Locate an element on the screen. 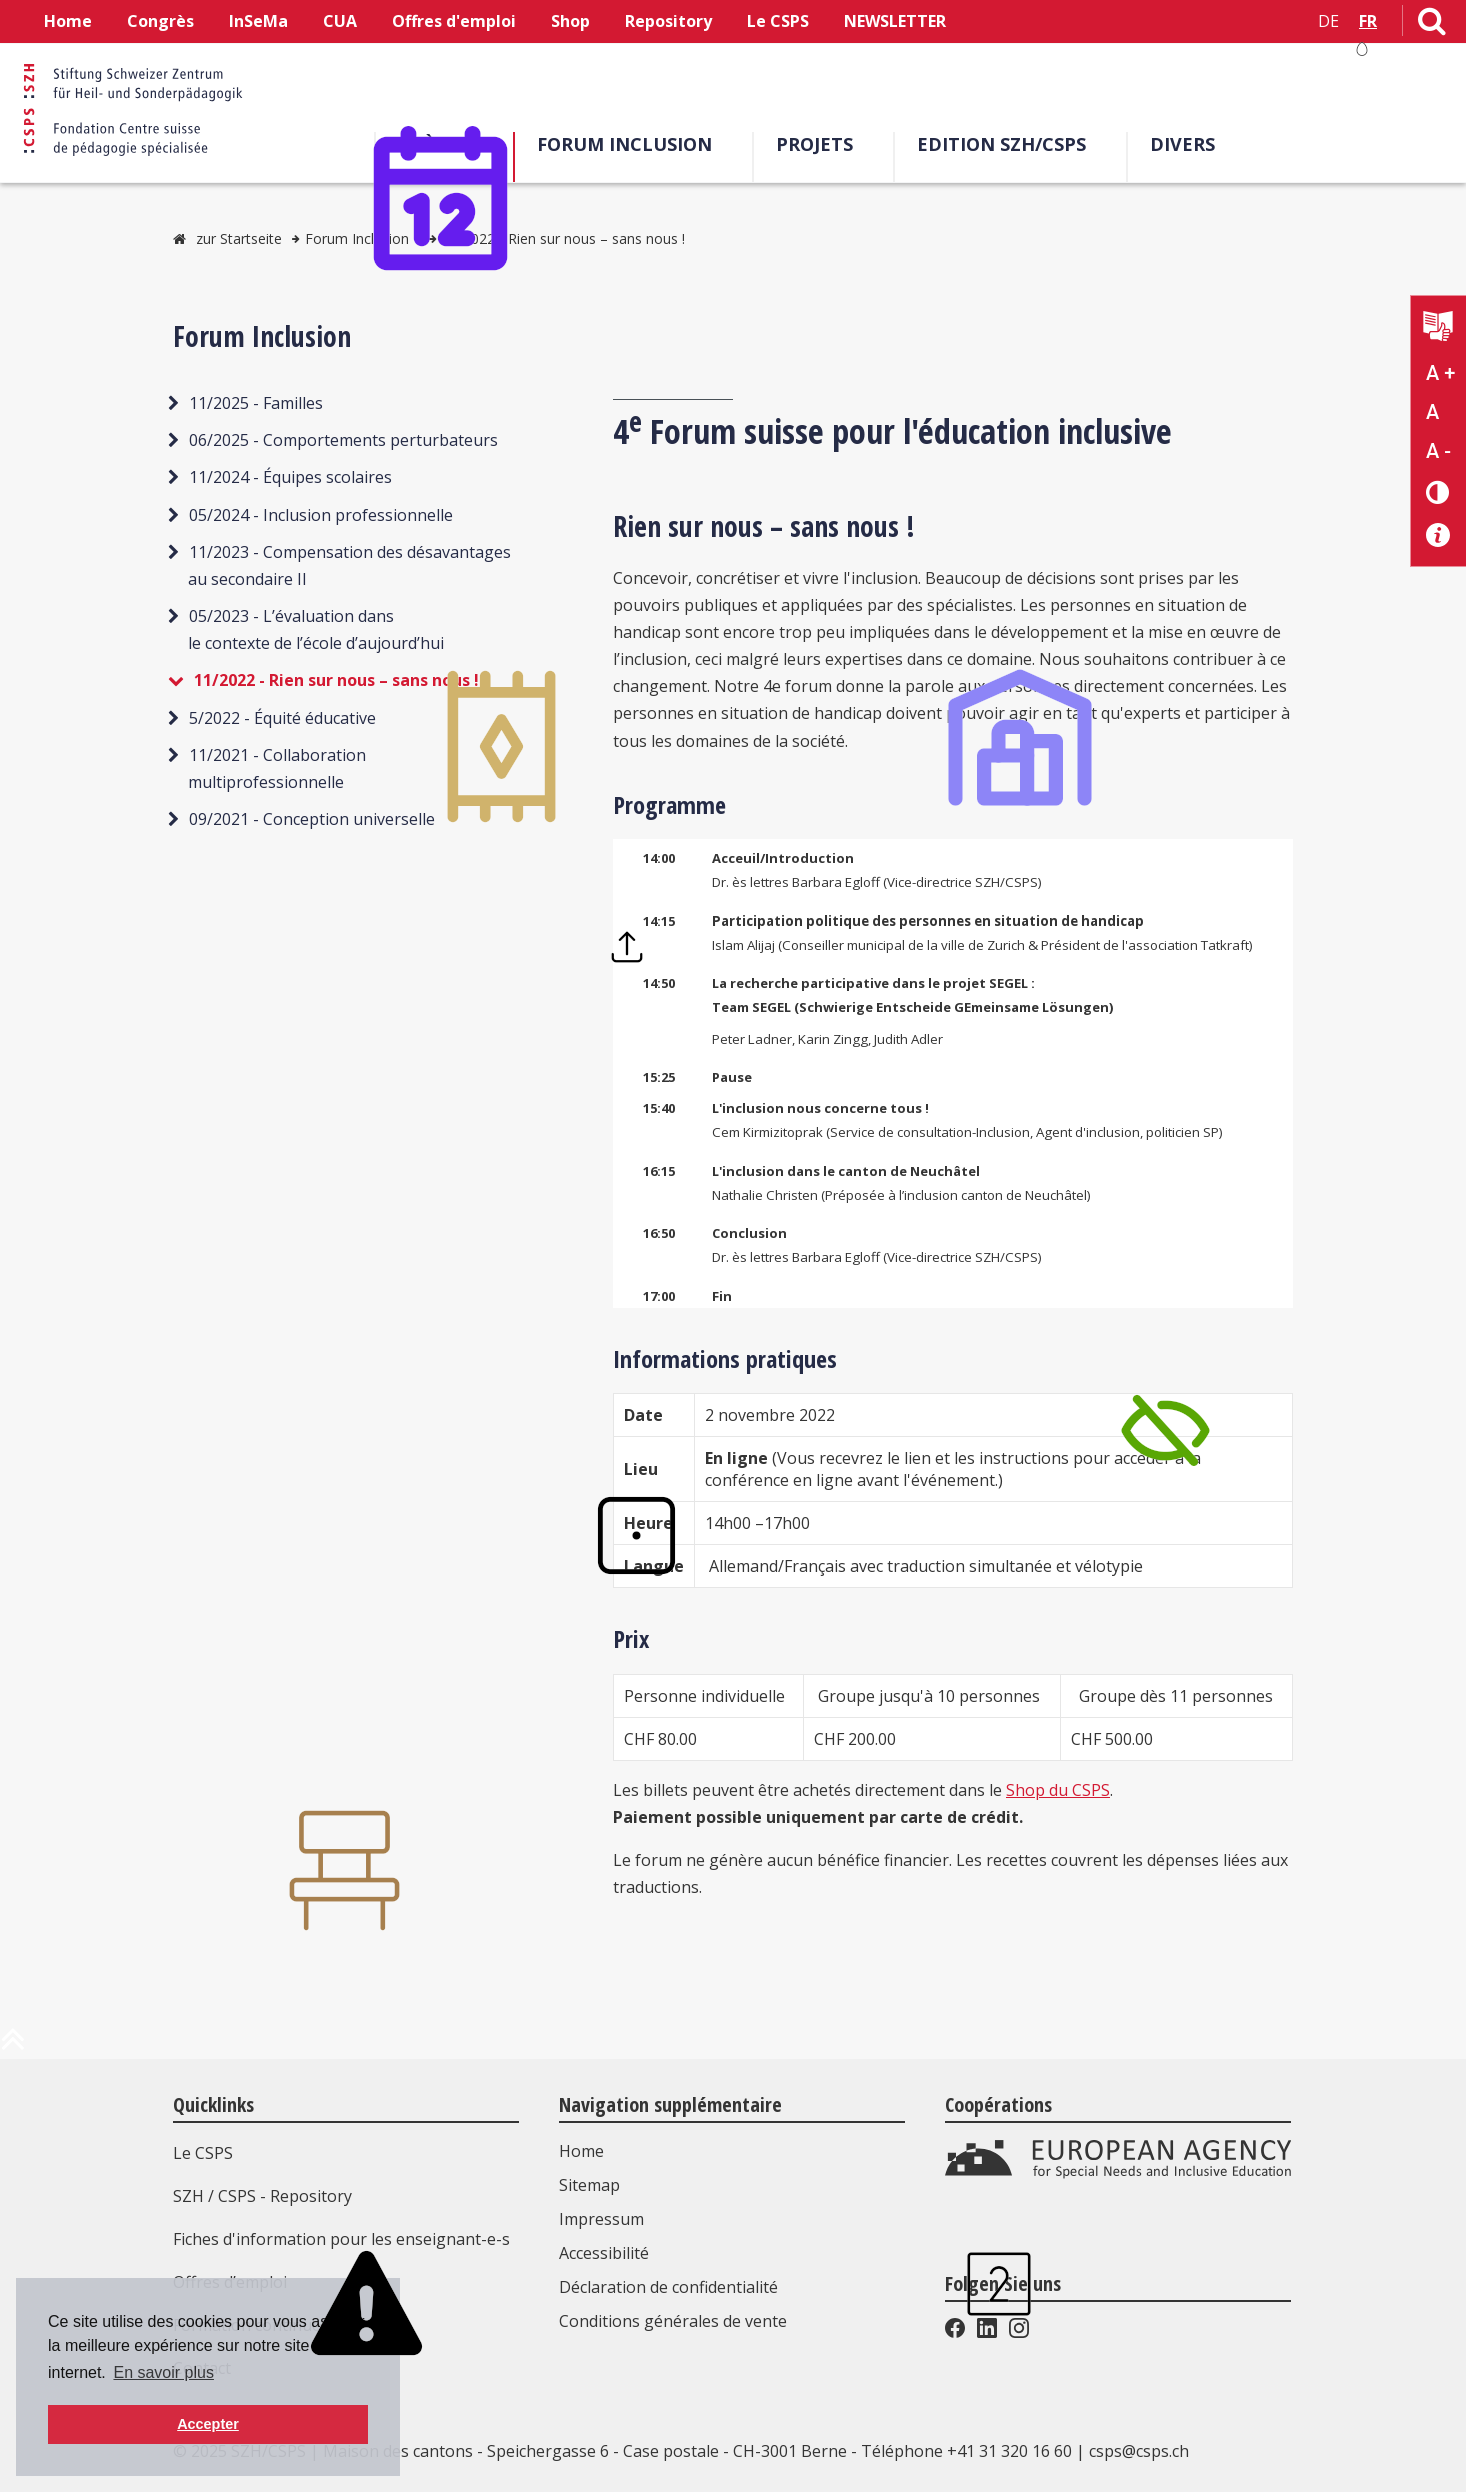  access warehouse inventory is located at coordinates (1020, 734).